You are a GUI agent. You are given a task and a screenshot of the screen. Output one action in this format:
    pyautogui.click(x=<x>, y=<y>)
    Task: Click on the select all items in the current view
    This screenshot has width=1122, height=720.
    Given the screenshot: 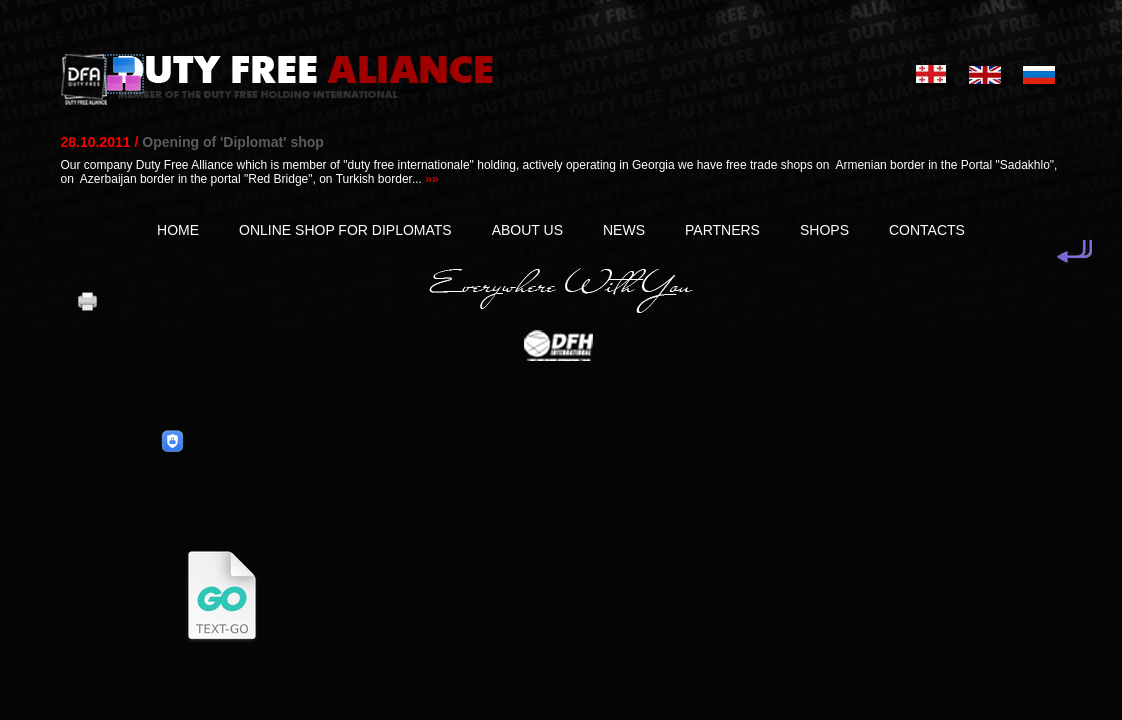 What is the action you would take?
    pyautogui.click(x=124, y=74)
    